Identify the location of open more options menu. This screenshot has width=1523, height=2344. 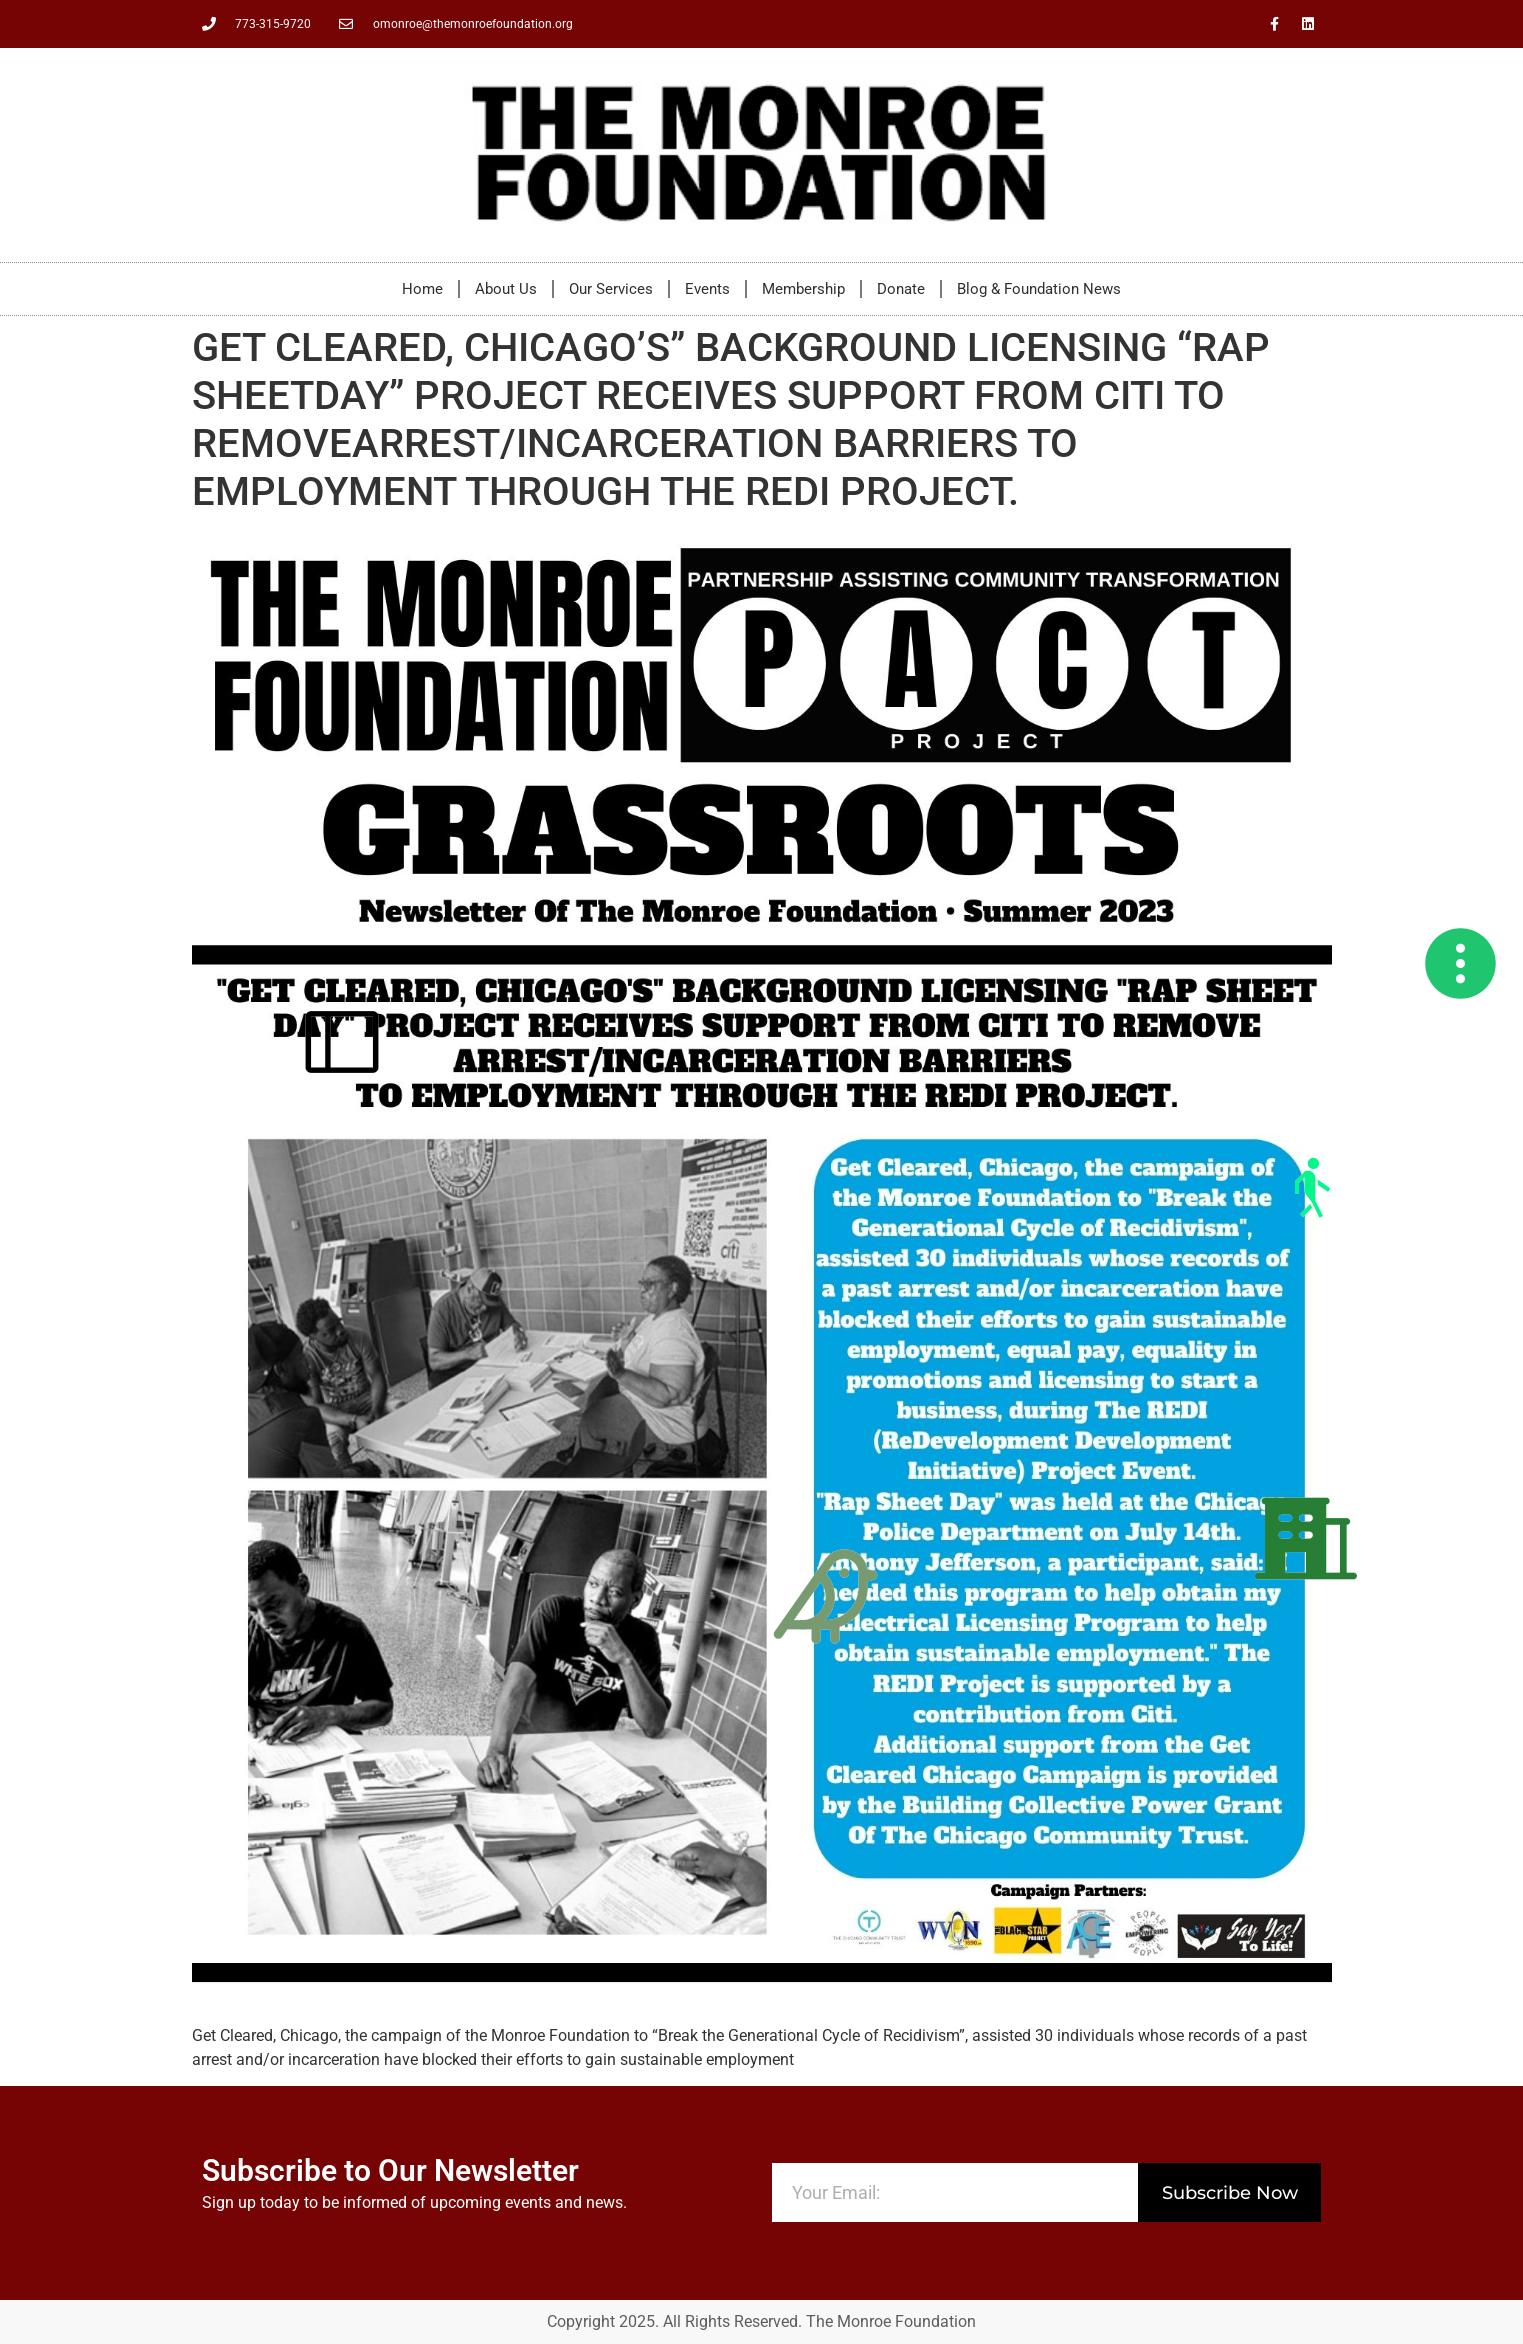
(1460, 963).